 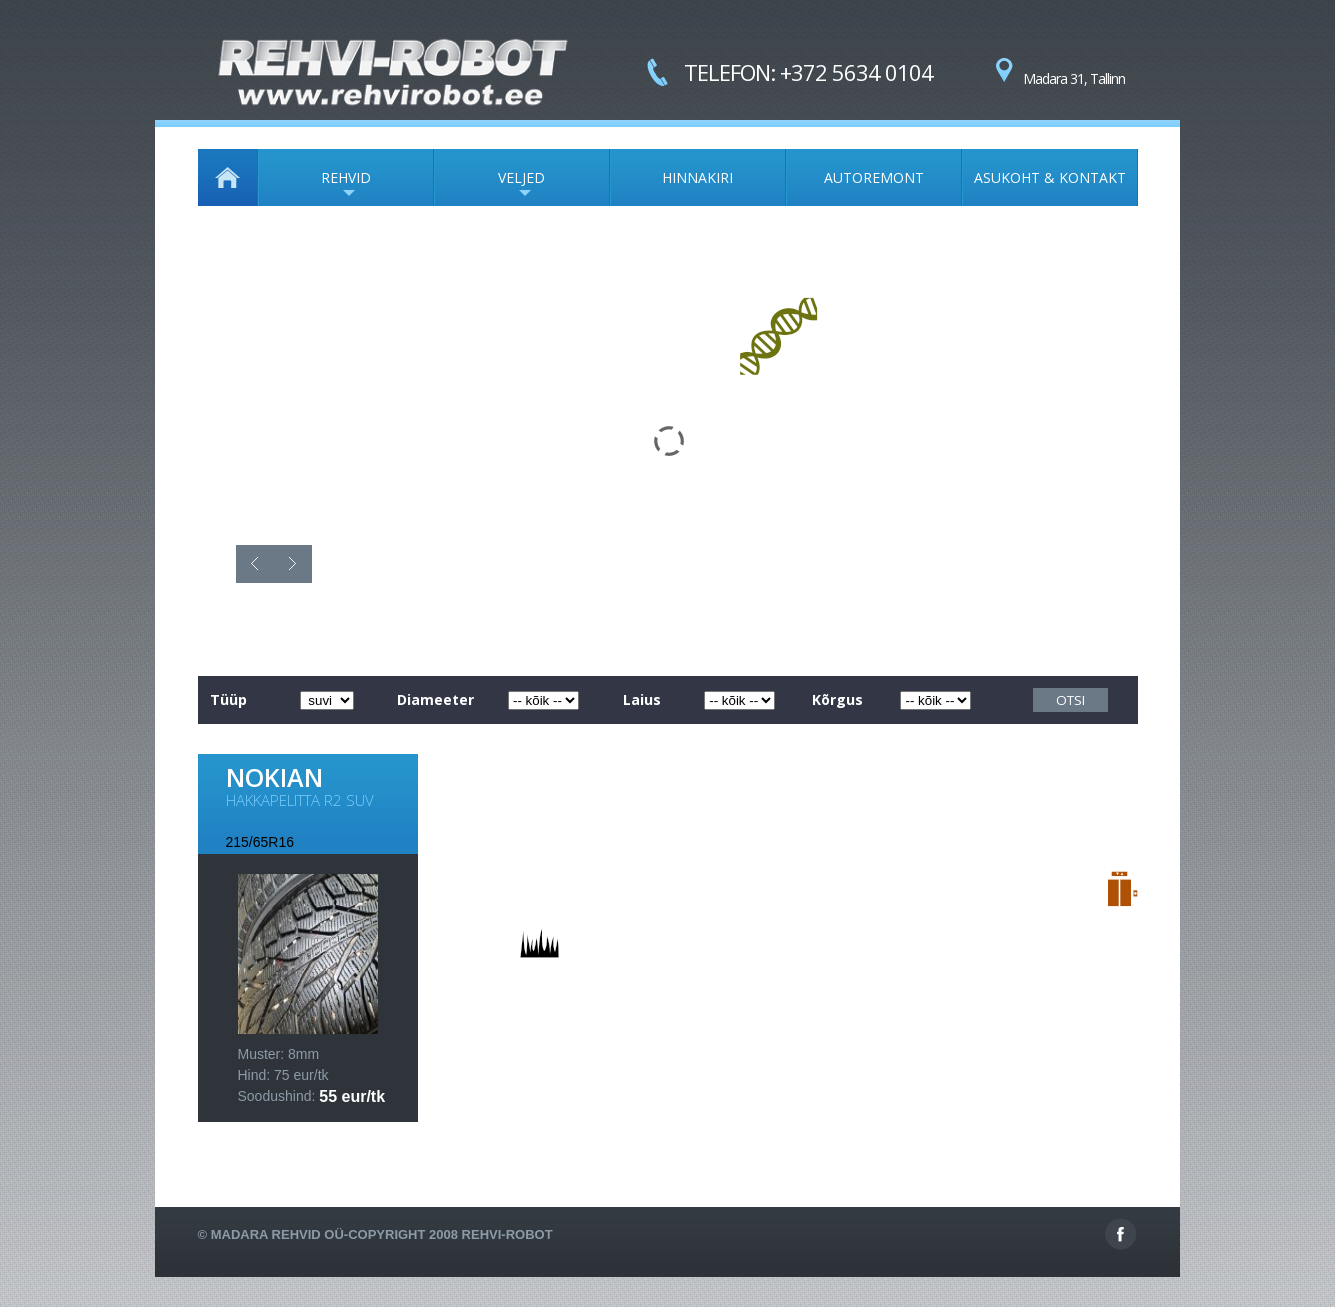 I want to click on access elevator or floor navigation, so click(x=1119, y=888).